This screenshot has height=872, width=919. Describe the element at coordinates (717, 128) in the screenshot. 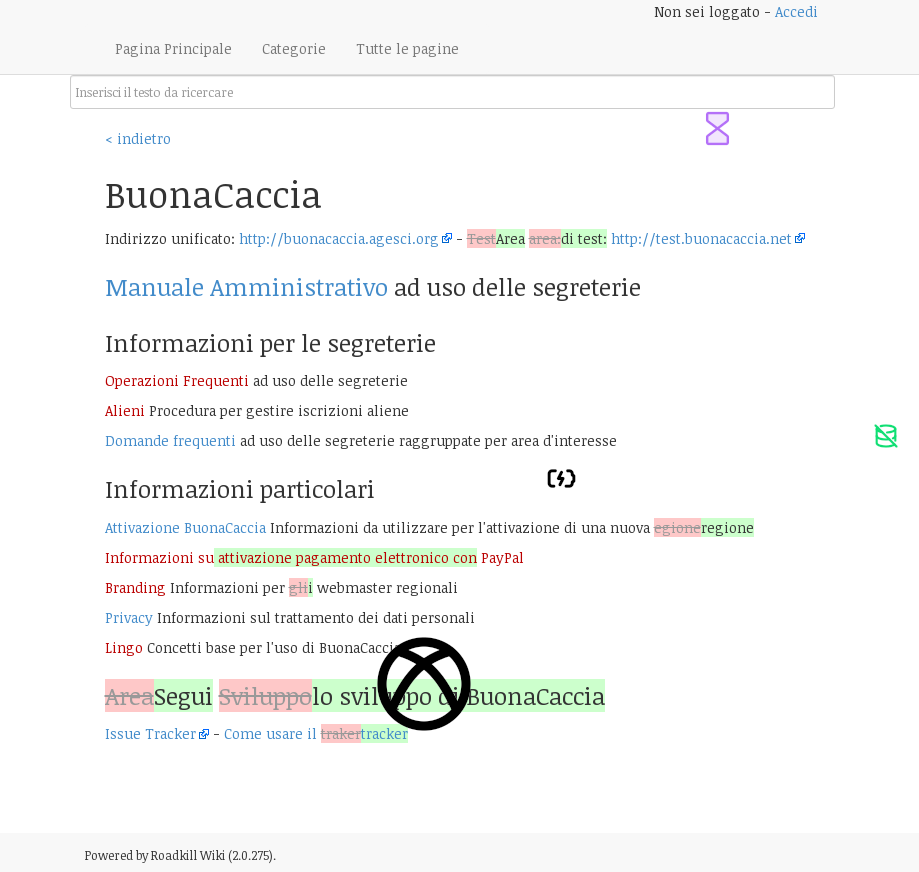

I see `indicates a loading or processing state` at that location.